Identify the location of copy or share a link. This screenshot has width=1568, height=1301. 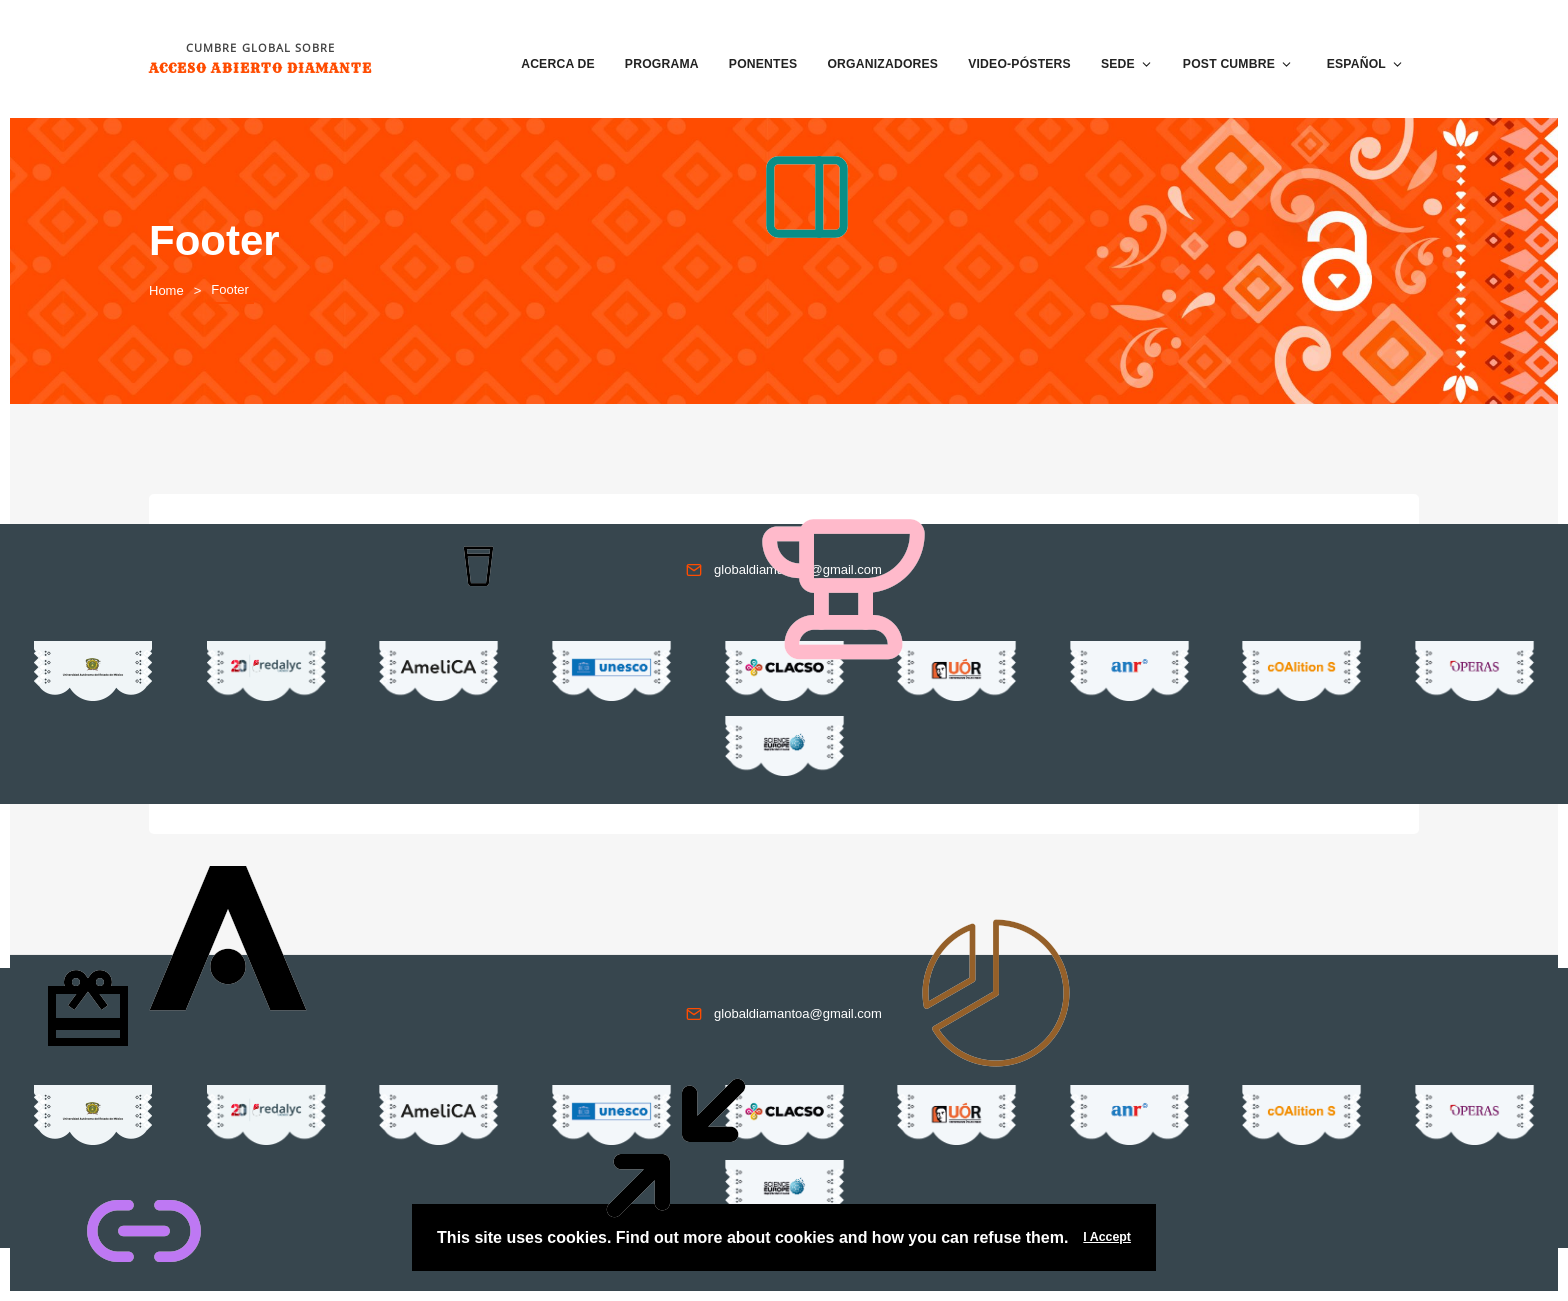
(144, 1231).